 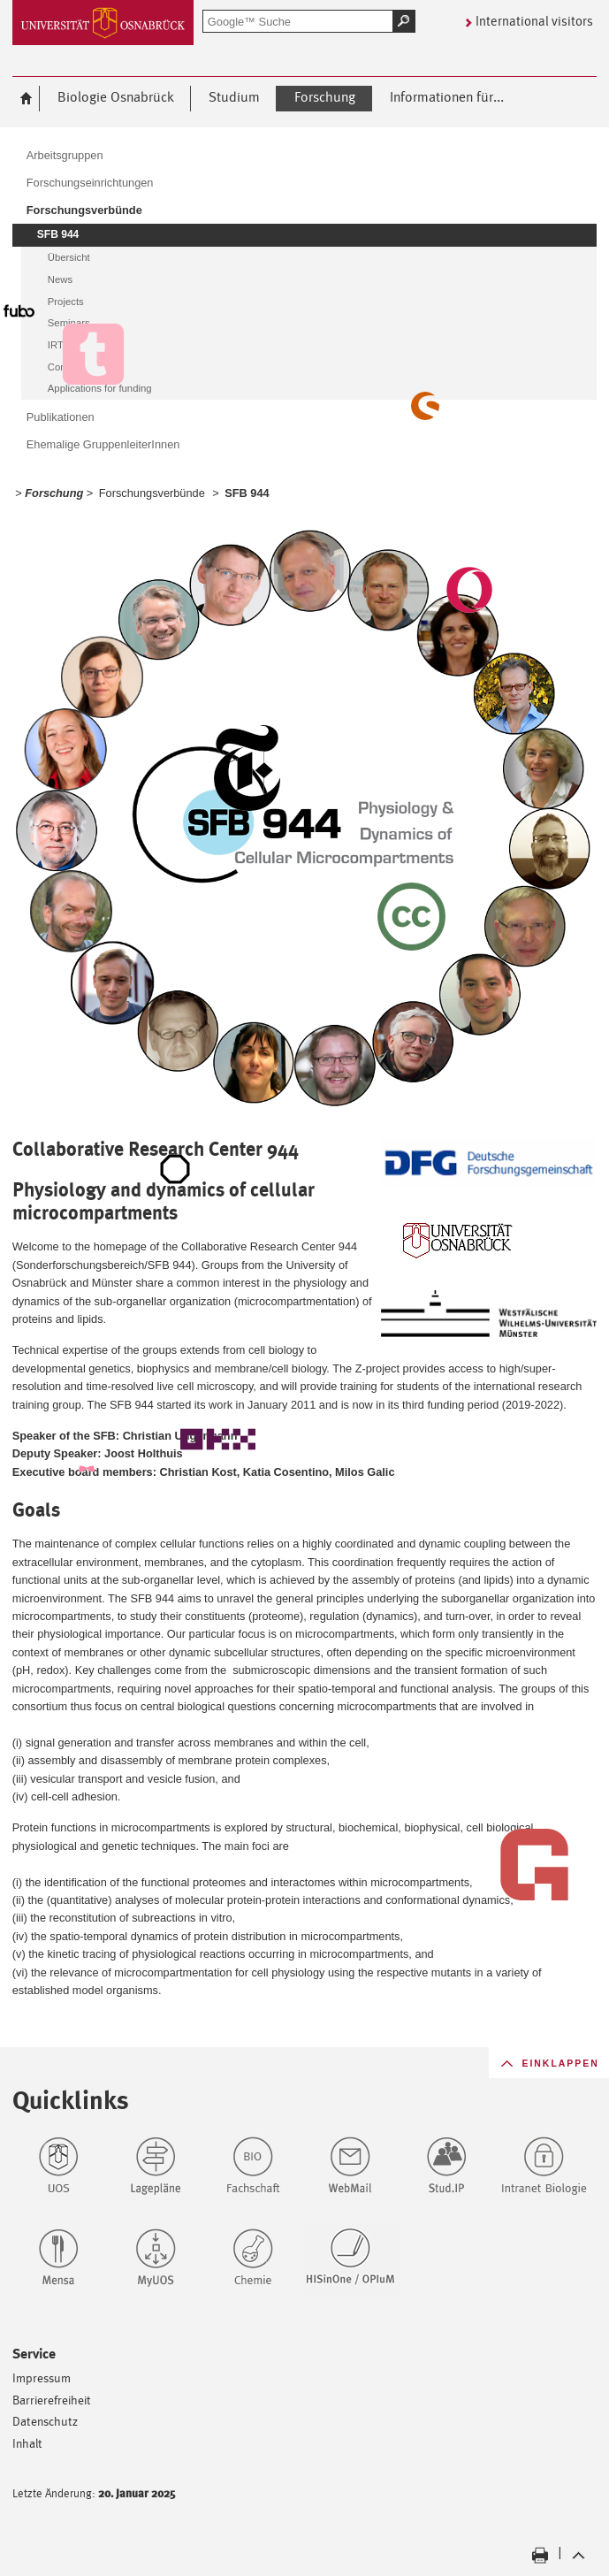 What do you see at coordinates (411, 916) in the screenshot?
I see `indicates content is licensed under Creative Commons` at bounding box center [411, 916].